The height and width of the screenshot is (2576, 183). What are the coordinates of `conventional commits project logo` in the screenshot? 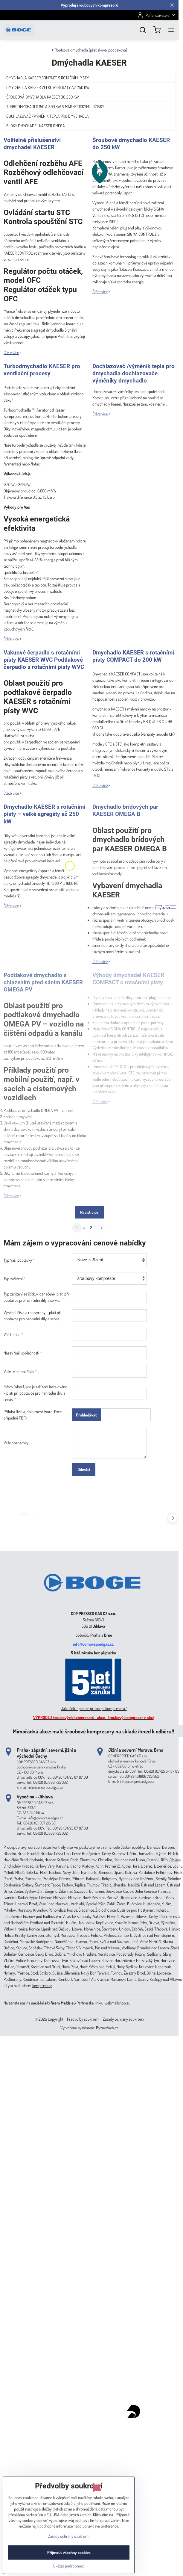 It's located at (70, 866).